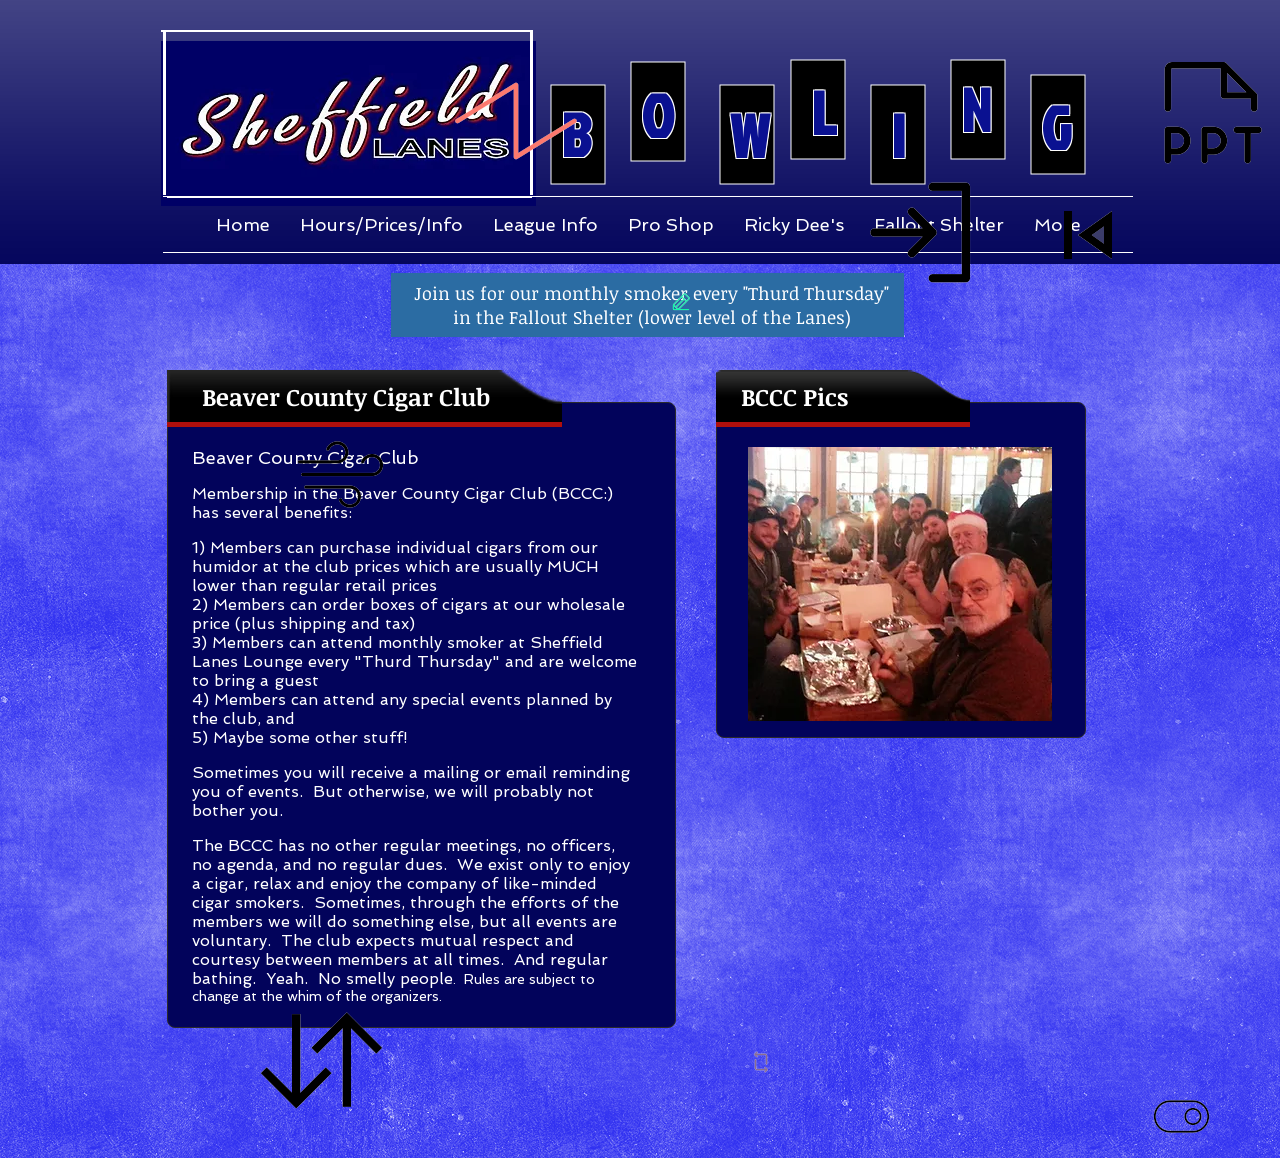 This screenshot has height=1158, width=1280. I want to click on swap or reorder items vertically, so click(321, 1060).